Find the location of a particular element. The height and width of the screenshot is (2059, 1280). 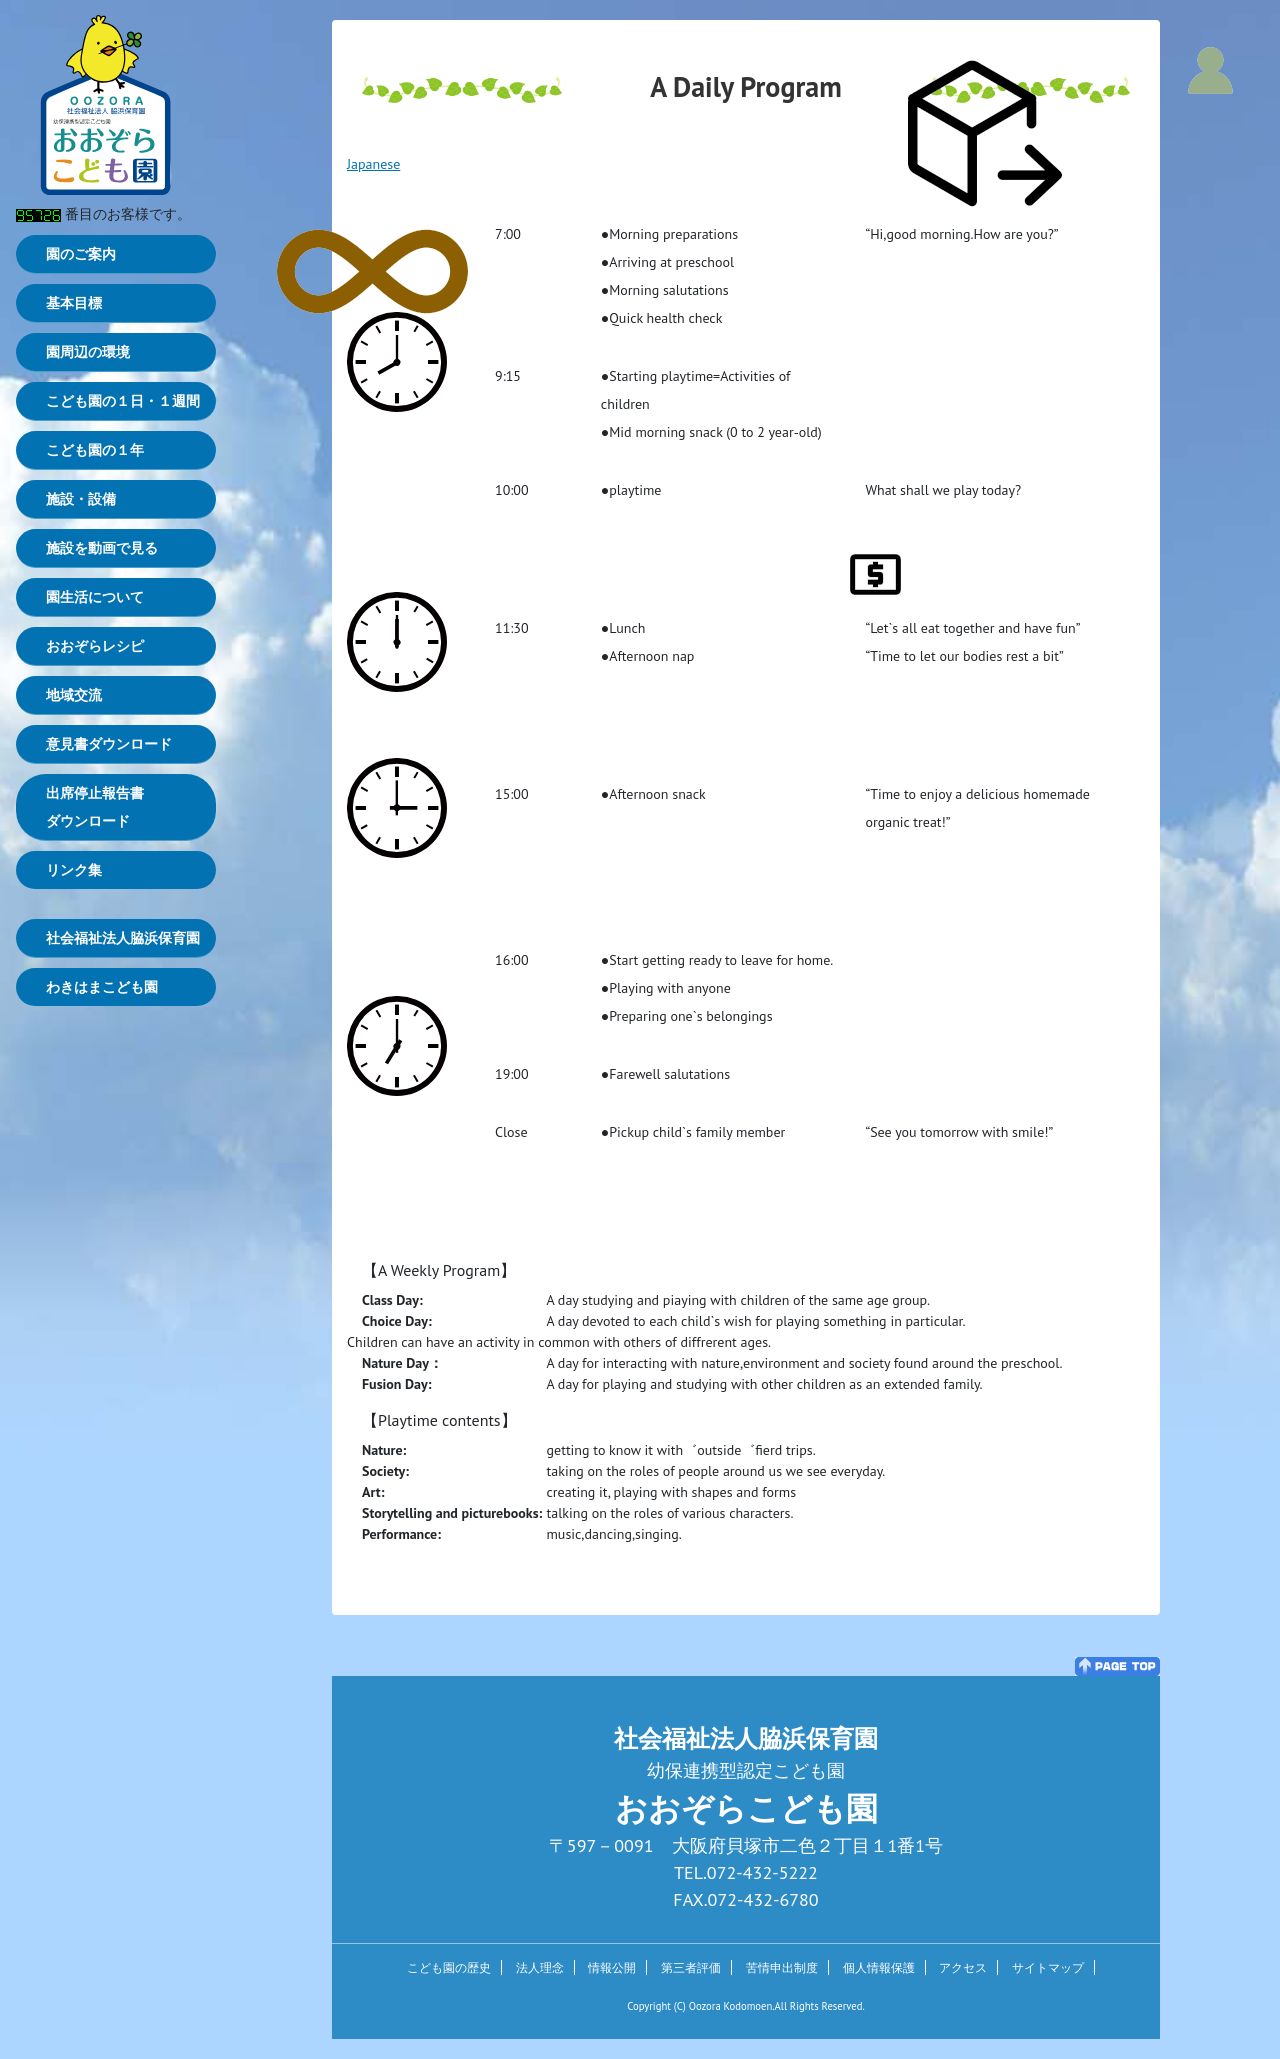

view your profile is located at coordinates (1210, 70).